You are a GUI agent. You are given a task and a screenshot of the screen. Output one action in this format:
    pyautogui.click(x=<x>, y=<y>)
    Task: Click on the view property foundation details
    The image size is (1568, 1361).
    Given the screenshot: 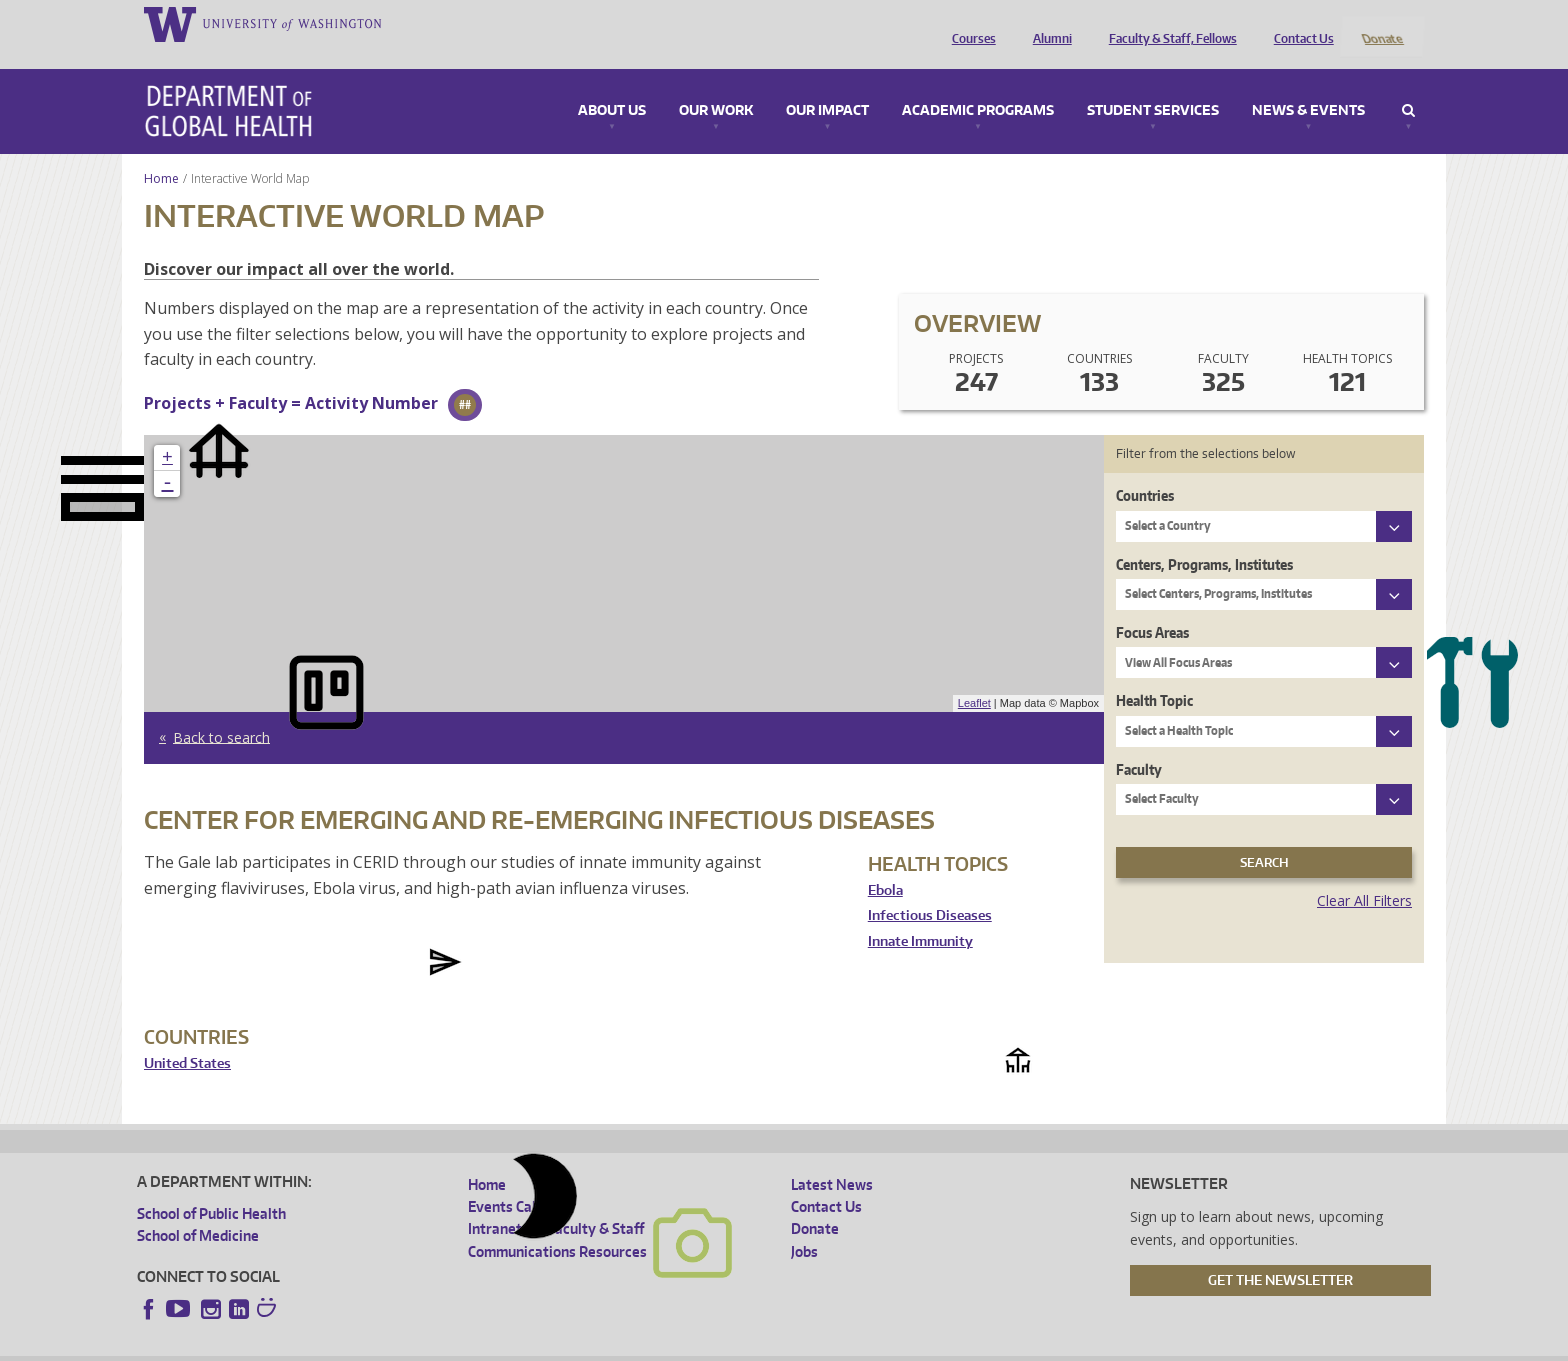 What is the action you would take?
    pyautogui.click(x=219, y=452)
    